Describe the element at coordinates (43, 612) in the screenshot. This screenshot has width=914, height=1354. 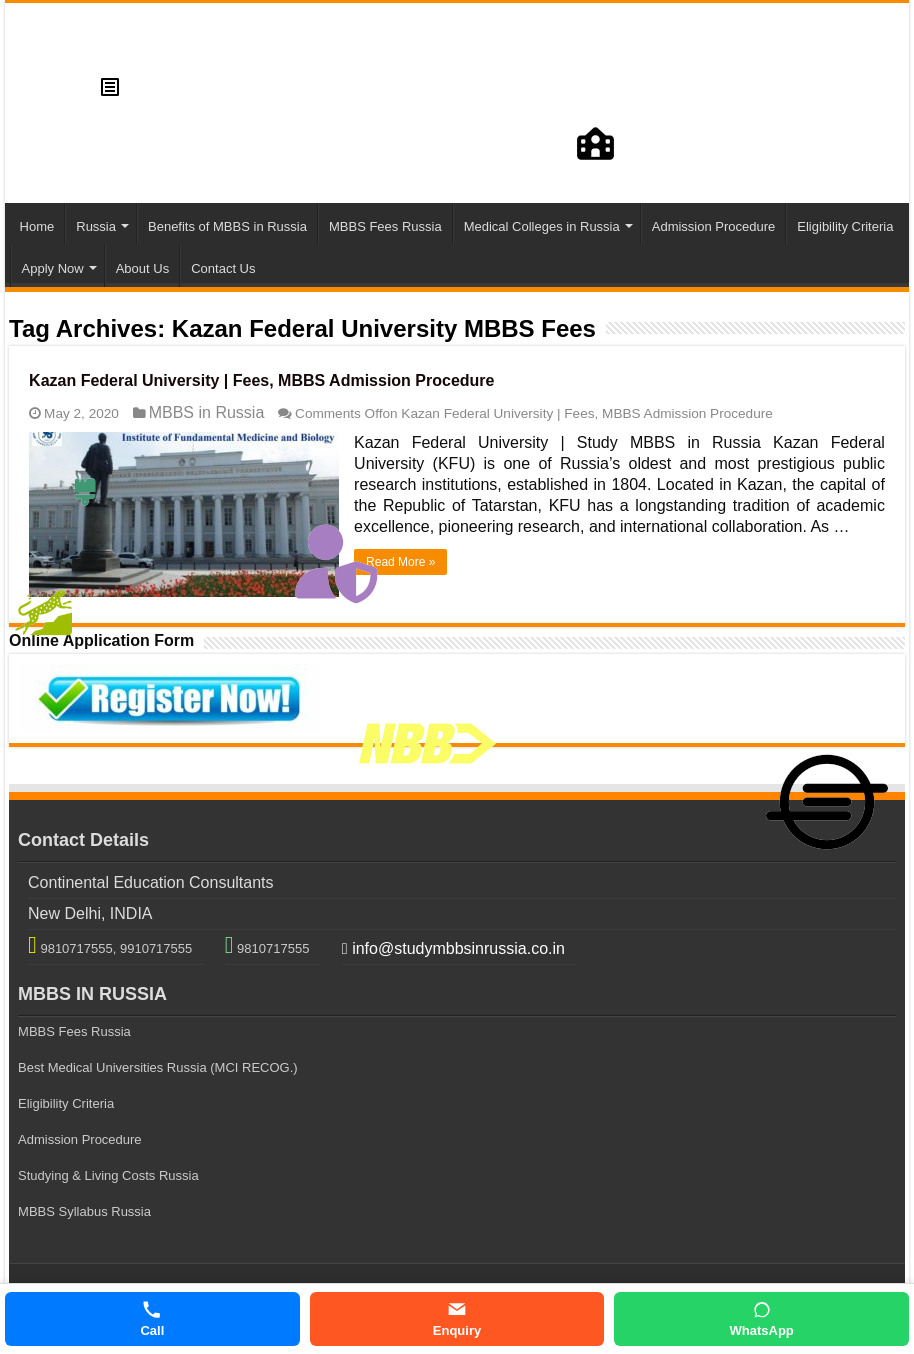
I see `navigate to RocksDB documentation or resources` at that location.